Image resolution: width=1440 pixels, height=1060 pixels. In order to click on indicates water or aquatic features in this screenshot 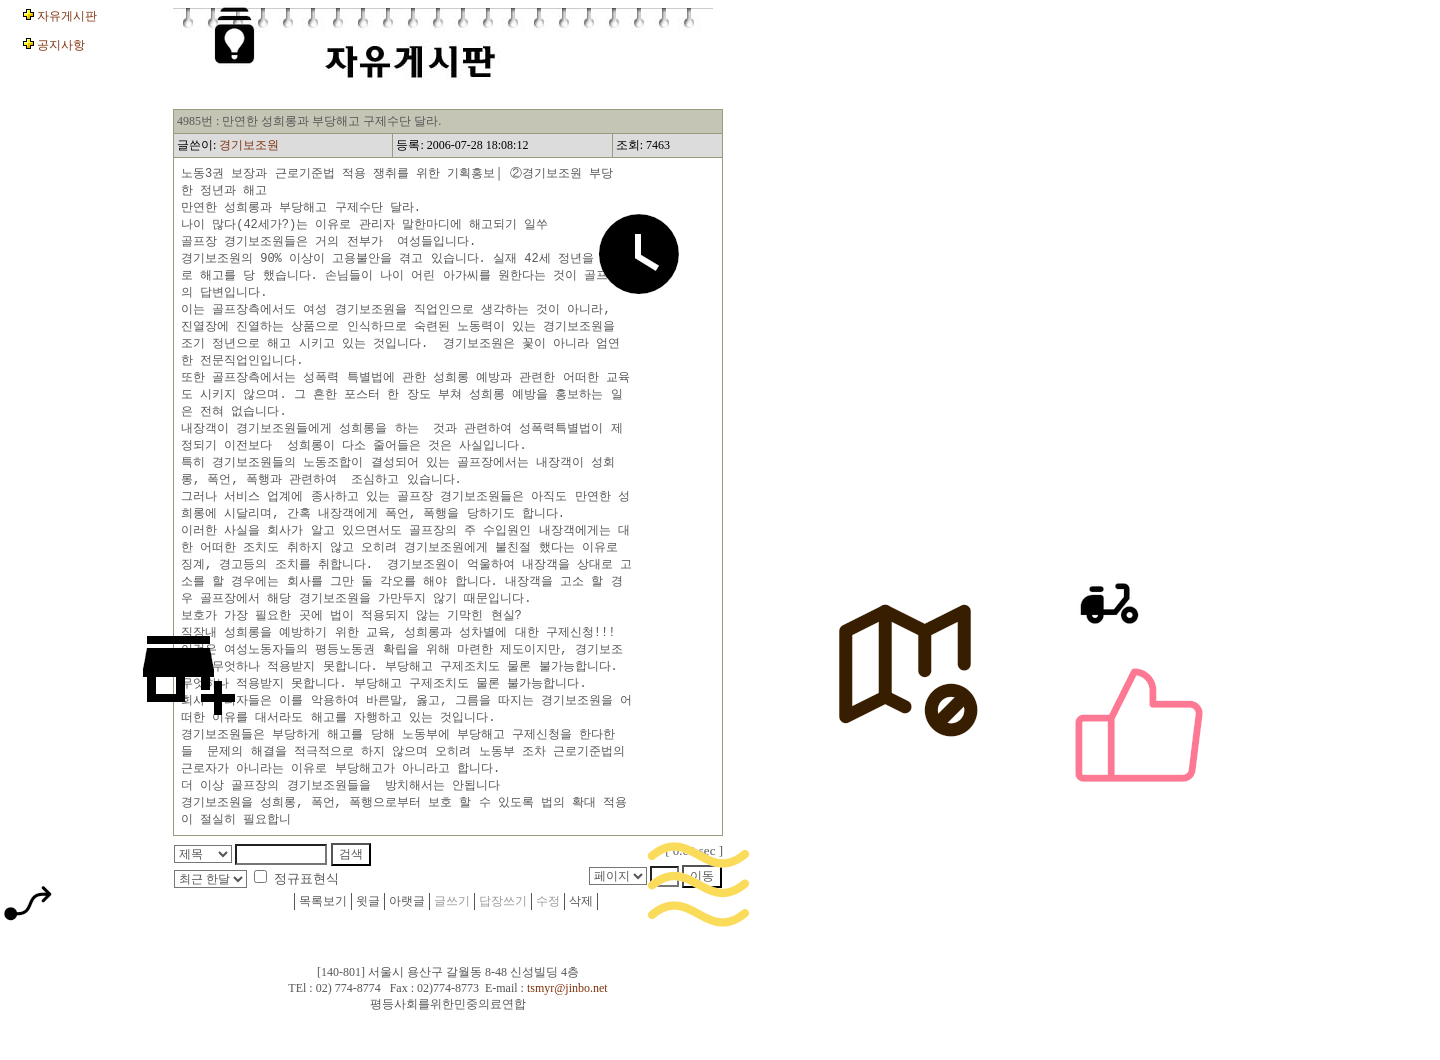, I will do `click(698, 884)`.